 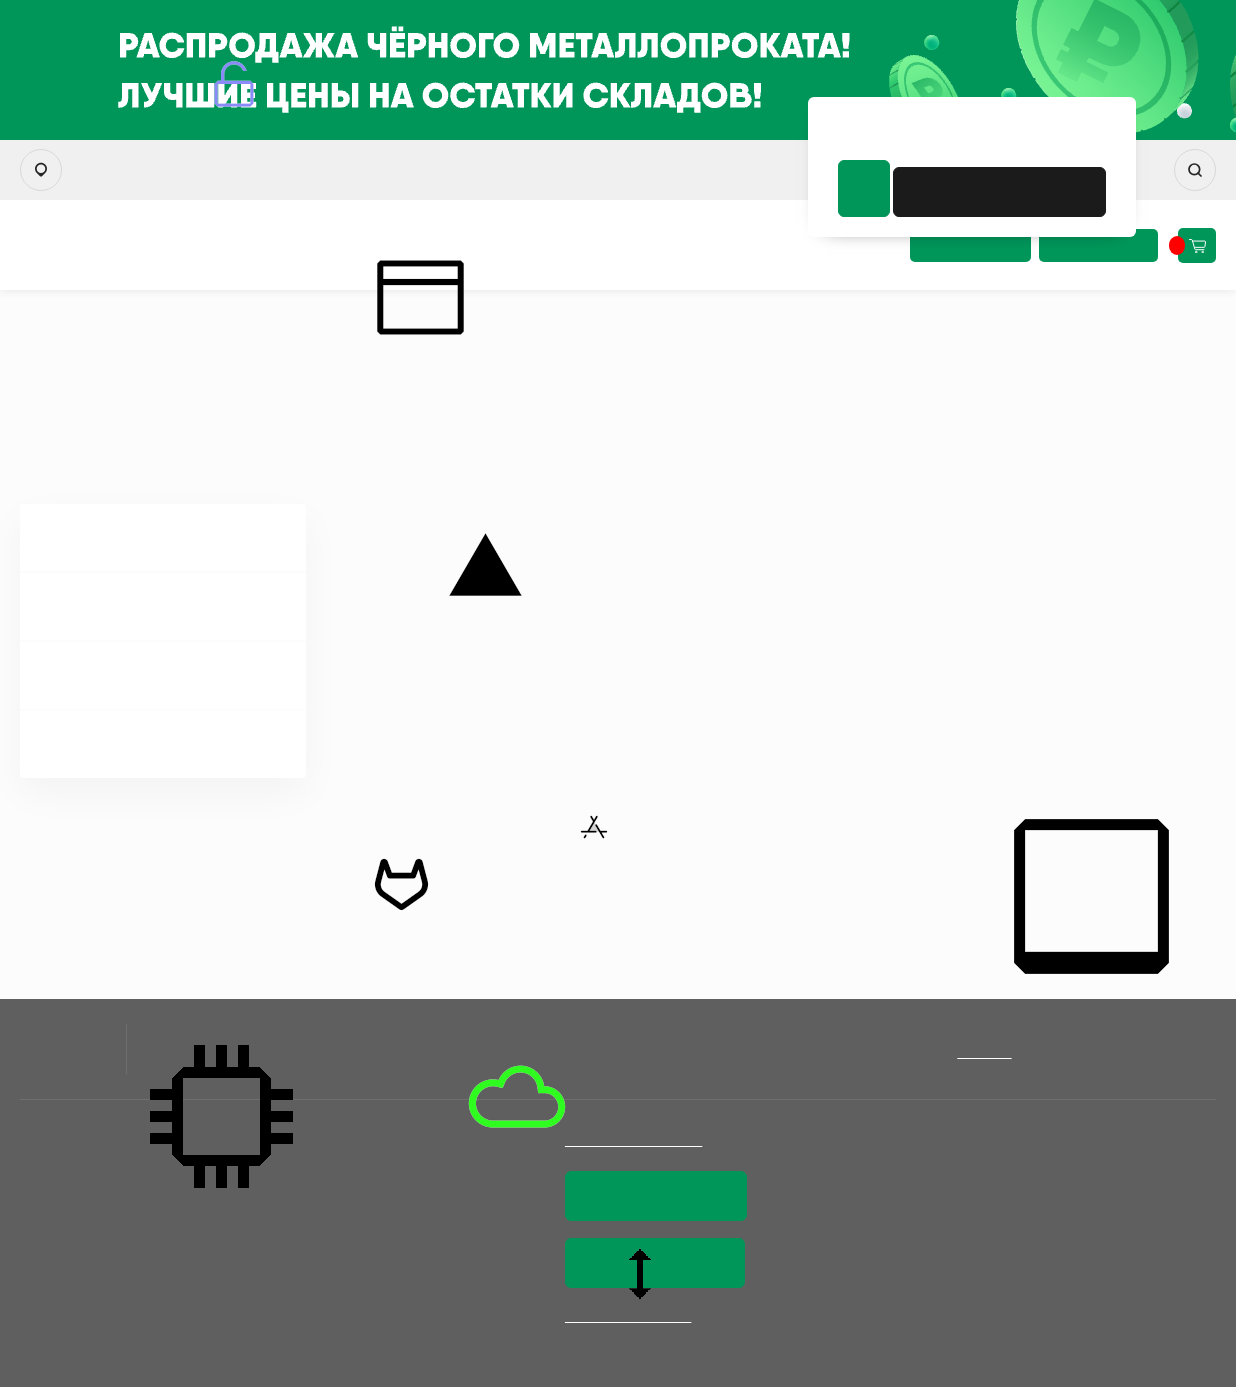 I want to click on view hardware or processor information, so click(x=227, y=1122).